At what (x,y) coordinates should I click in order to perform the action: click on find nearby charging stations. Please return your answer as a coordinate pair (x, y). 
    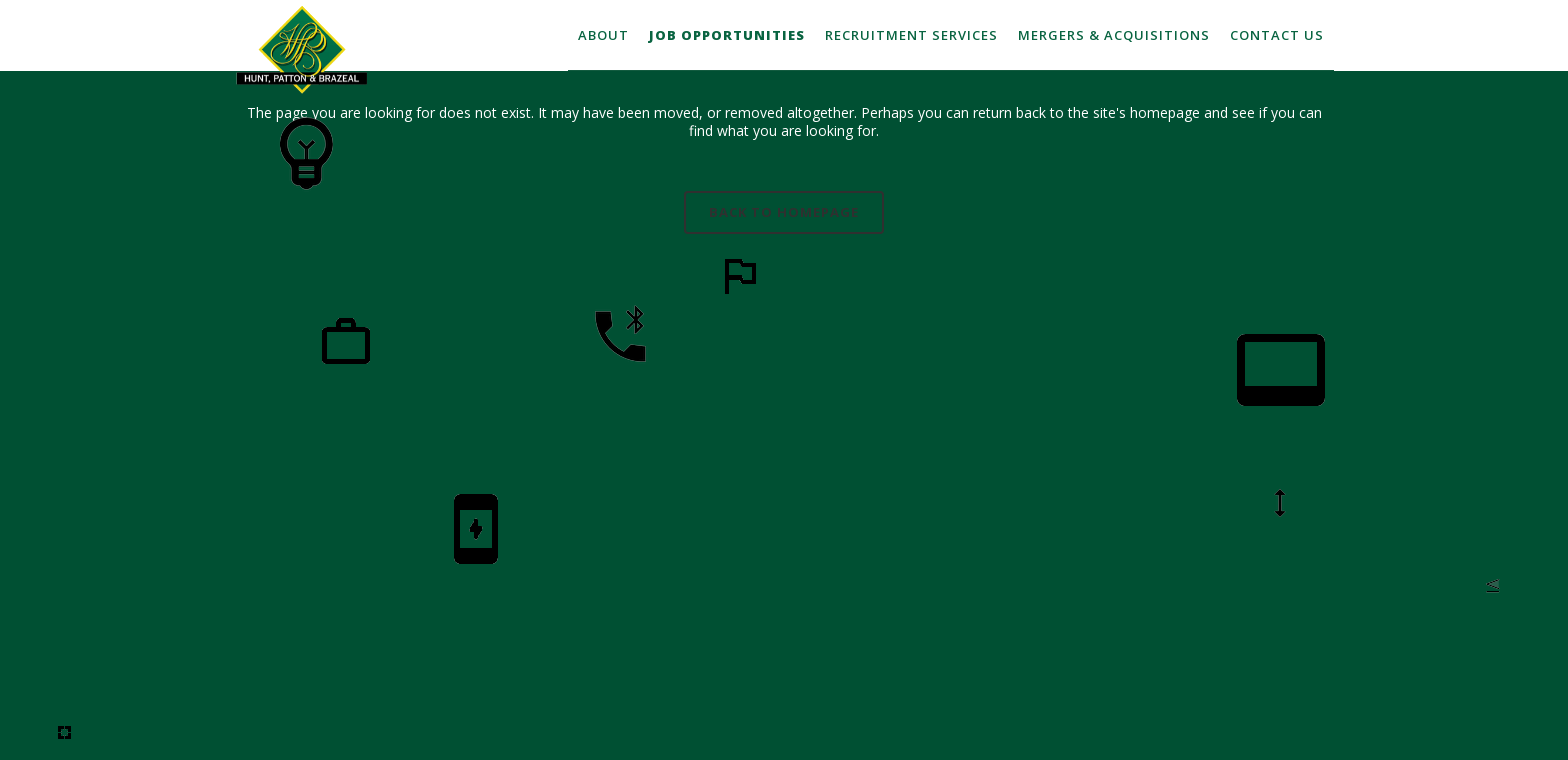
    Looking at the image, I should click on (476, 529).